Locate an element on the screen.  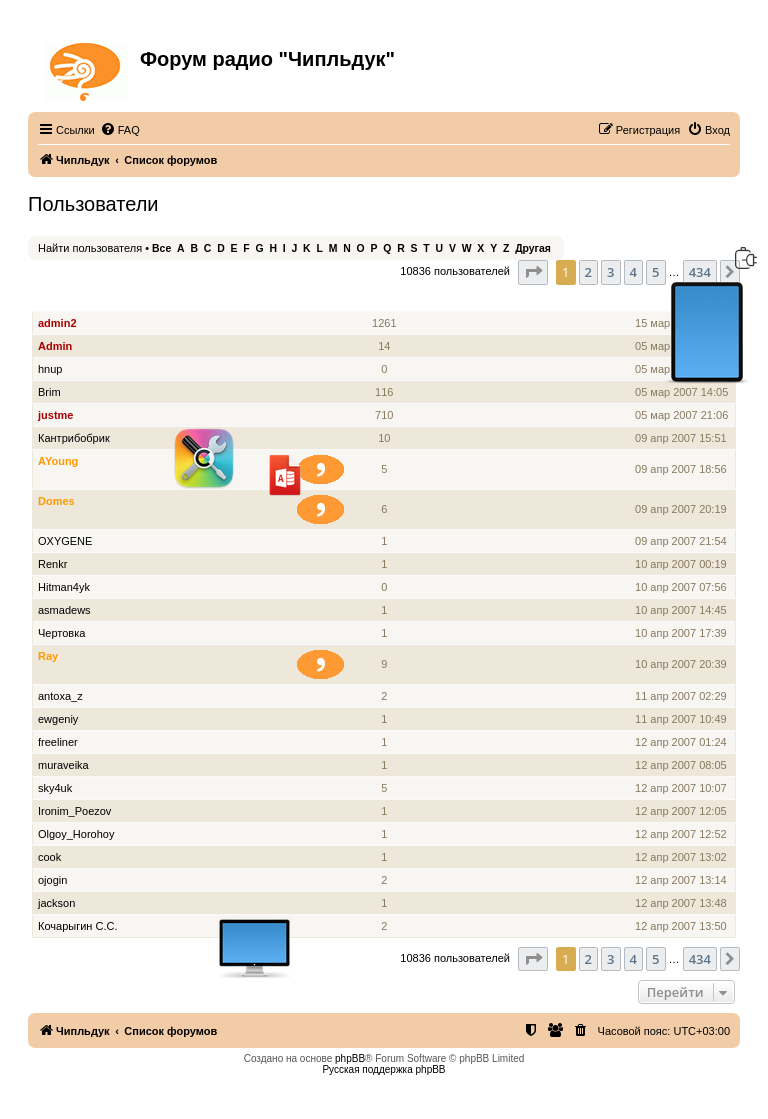
iPad Air device icon is located at coordinates (707, 333).